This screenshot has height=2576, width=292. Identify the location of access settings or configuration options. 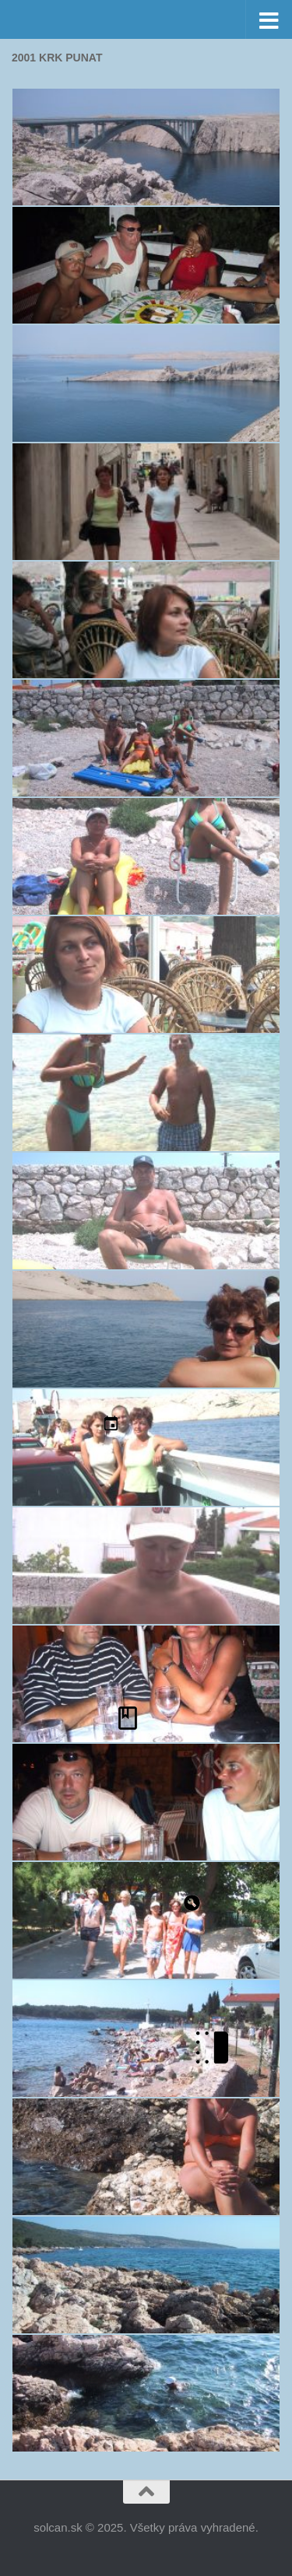
(192, 1902).